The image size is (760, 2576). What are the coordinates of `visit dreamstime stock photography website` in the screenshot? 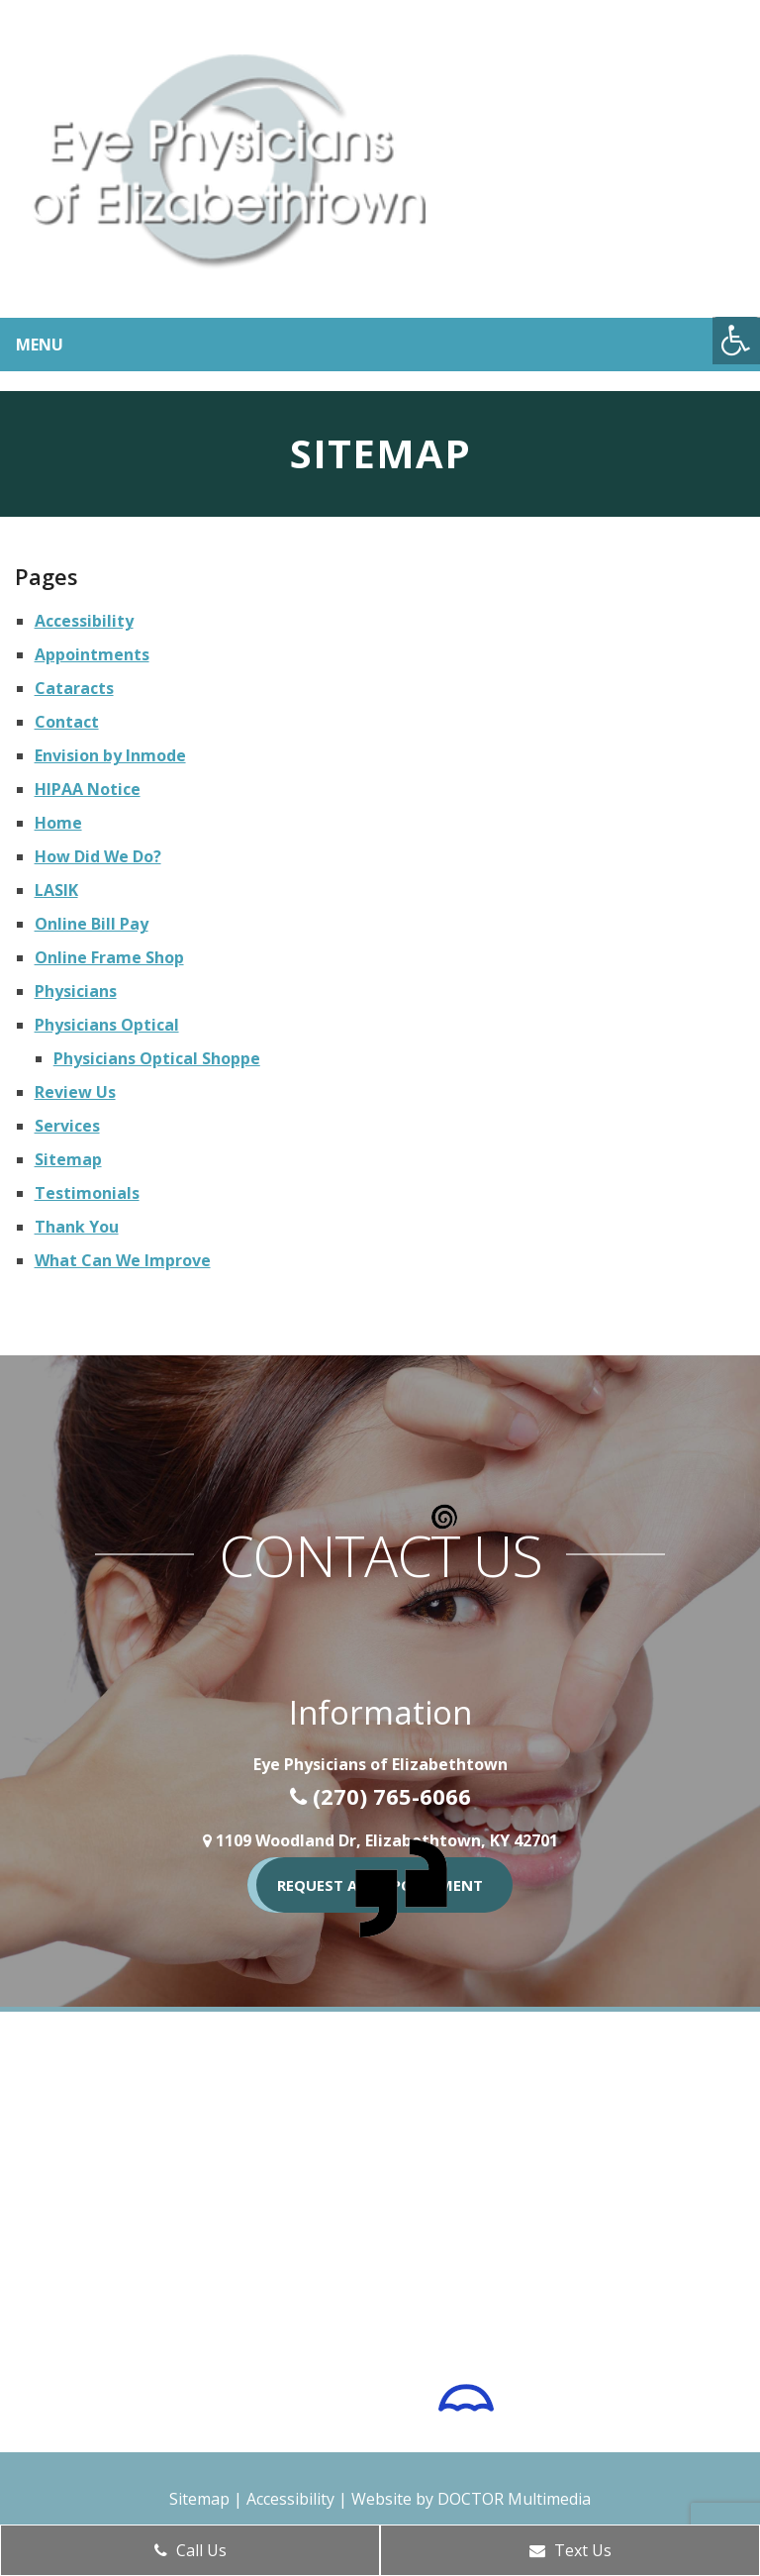 It's located at (444, 1517).